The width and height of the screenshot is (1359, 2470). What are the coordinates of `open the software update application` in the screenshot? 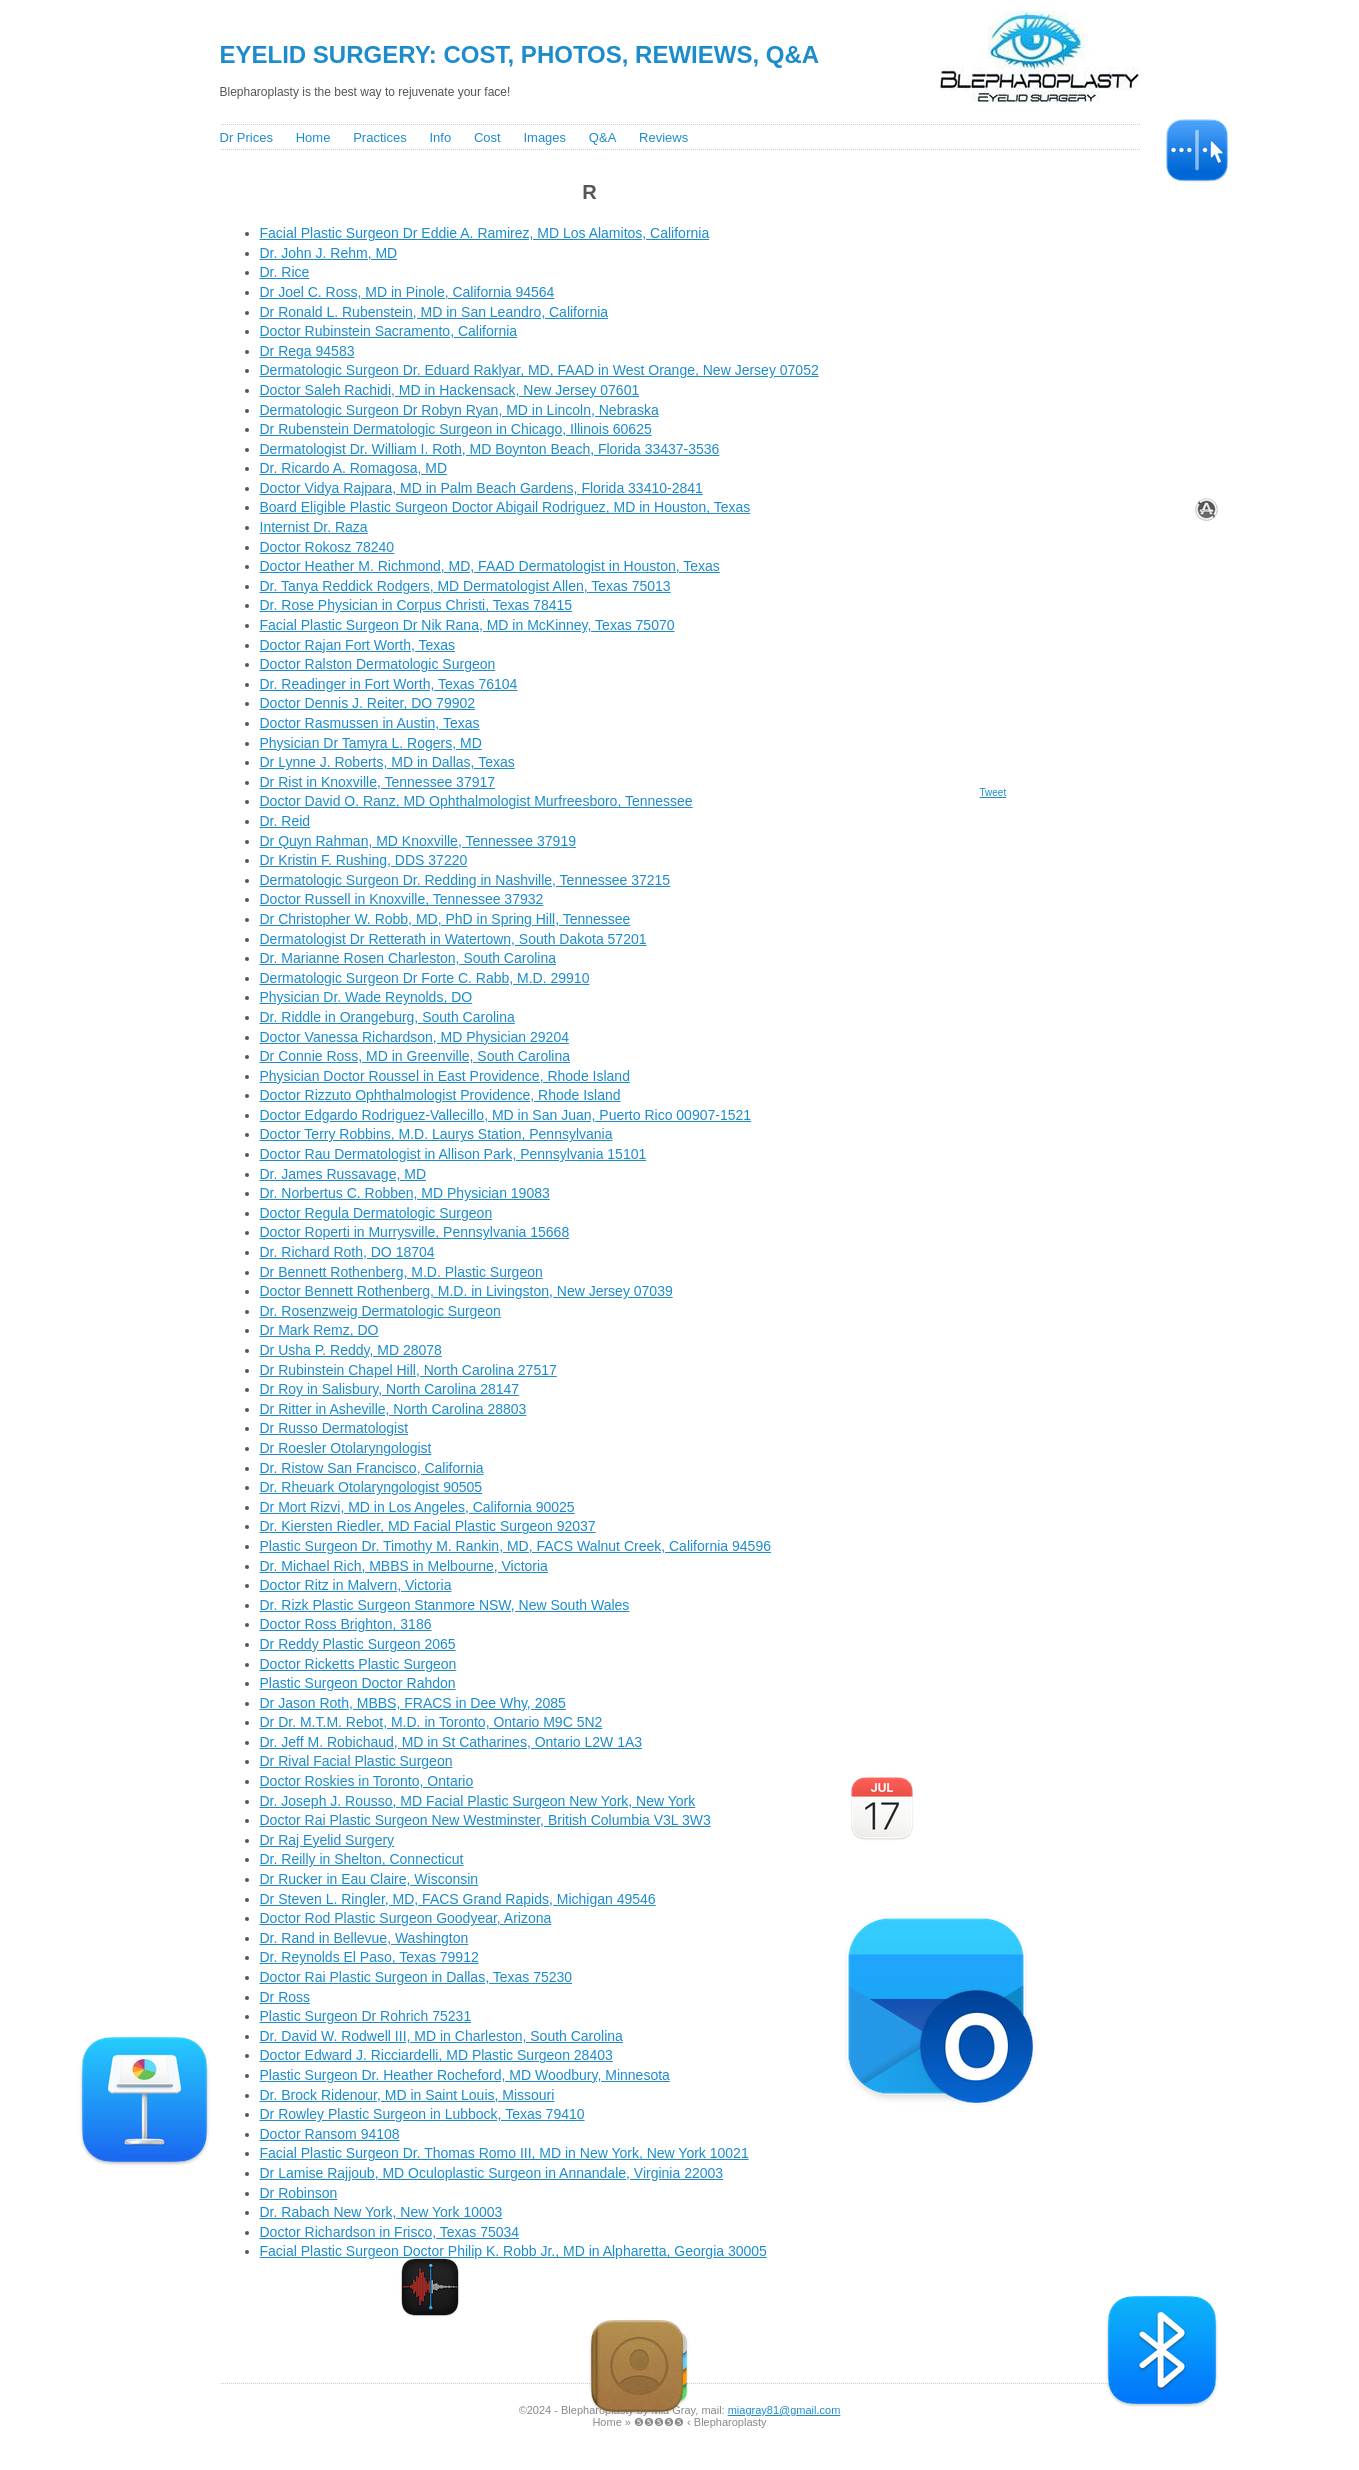 It's located at (1206, 509).